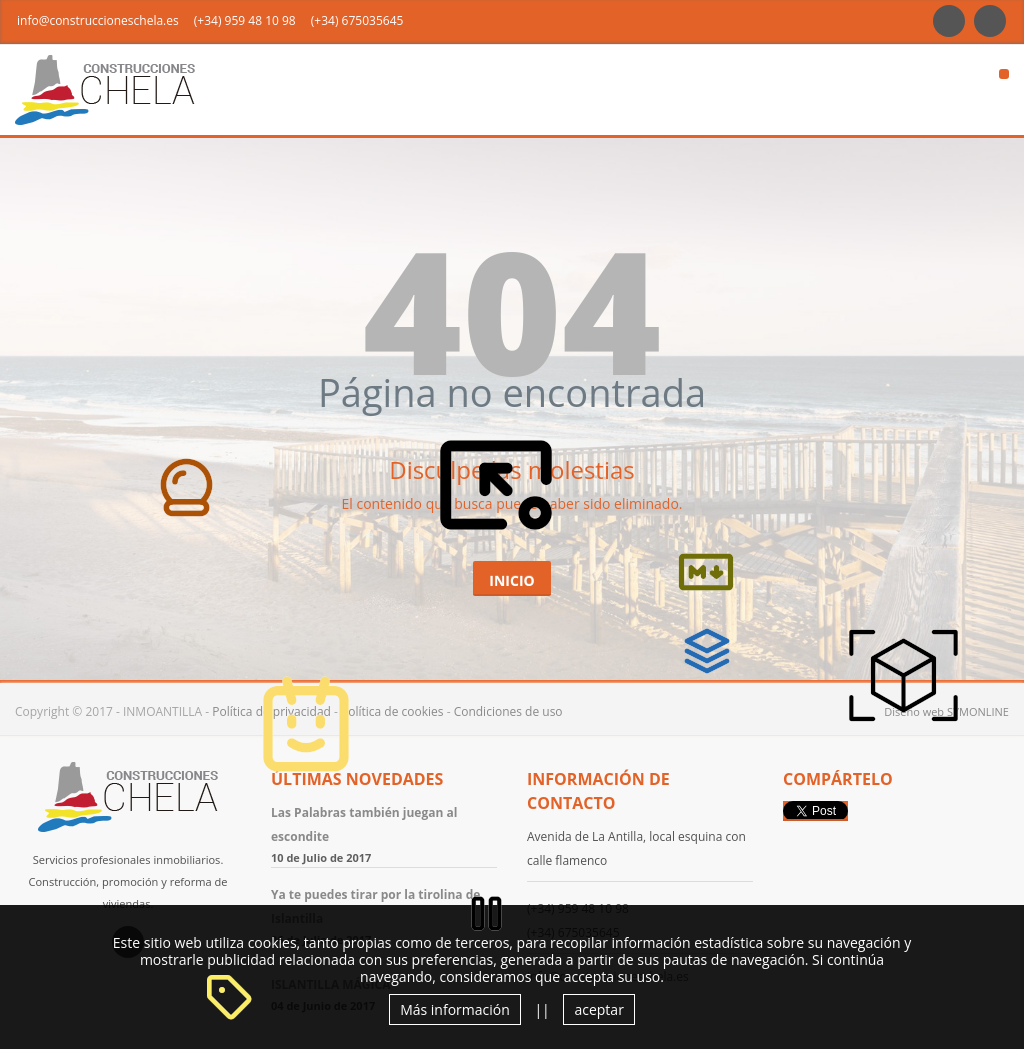 The width and height of the screenshot is (1024, 1049). Describe the element at coordinates (707, 651) in the screenshot. I see `view stacked layers or content` at that location.